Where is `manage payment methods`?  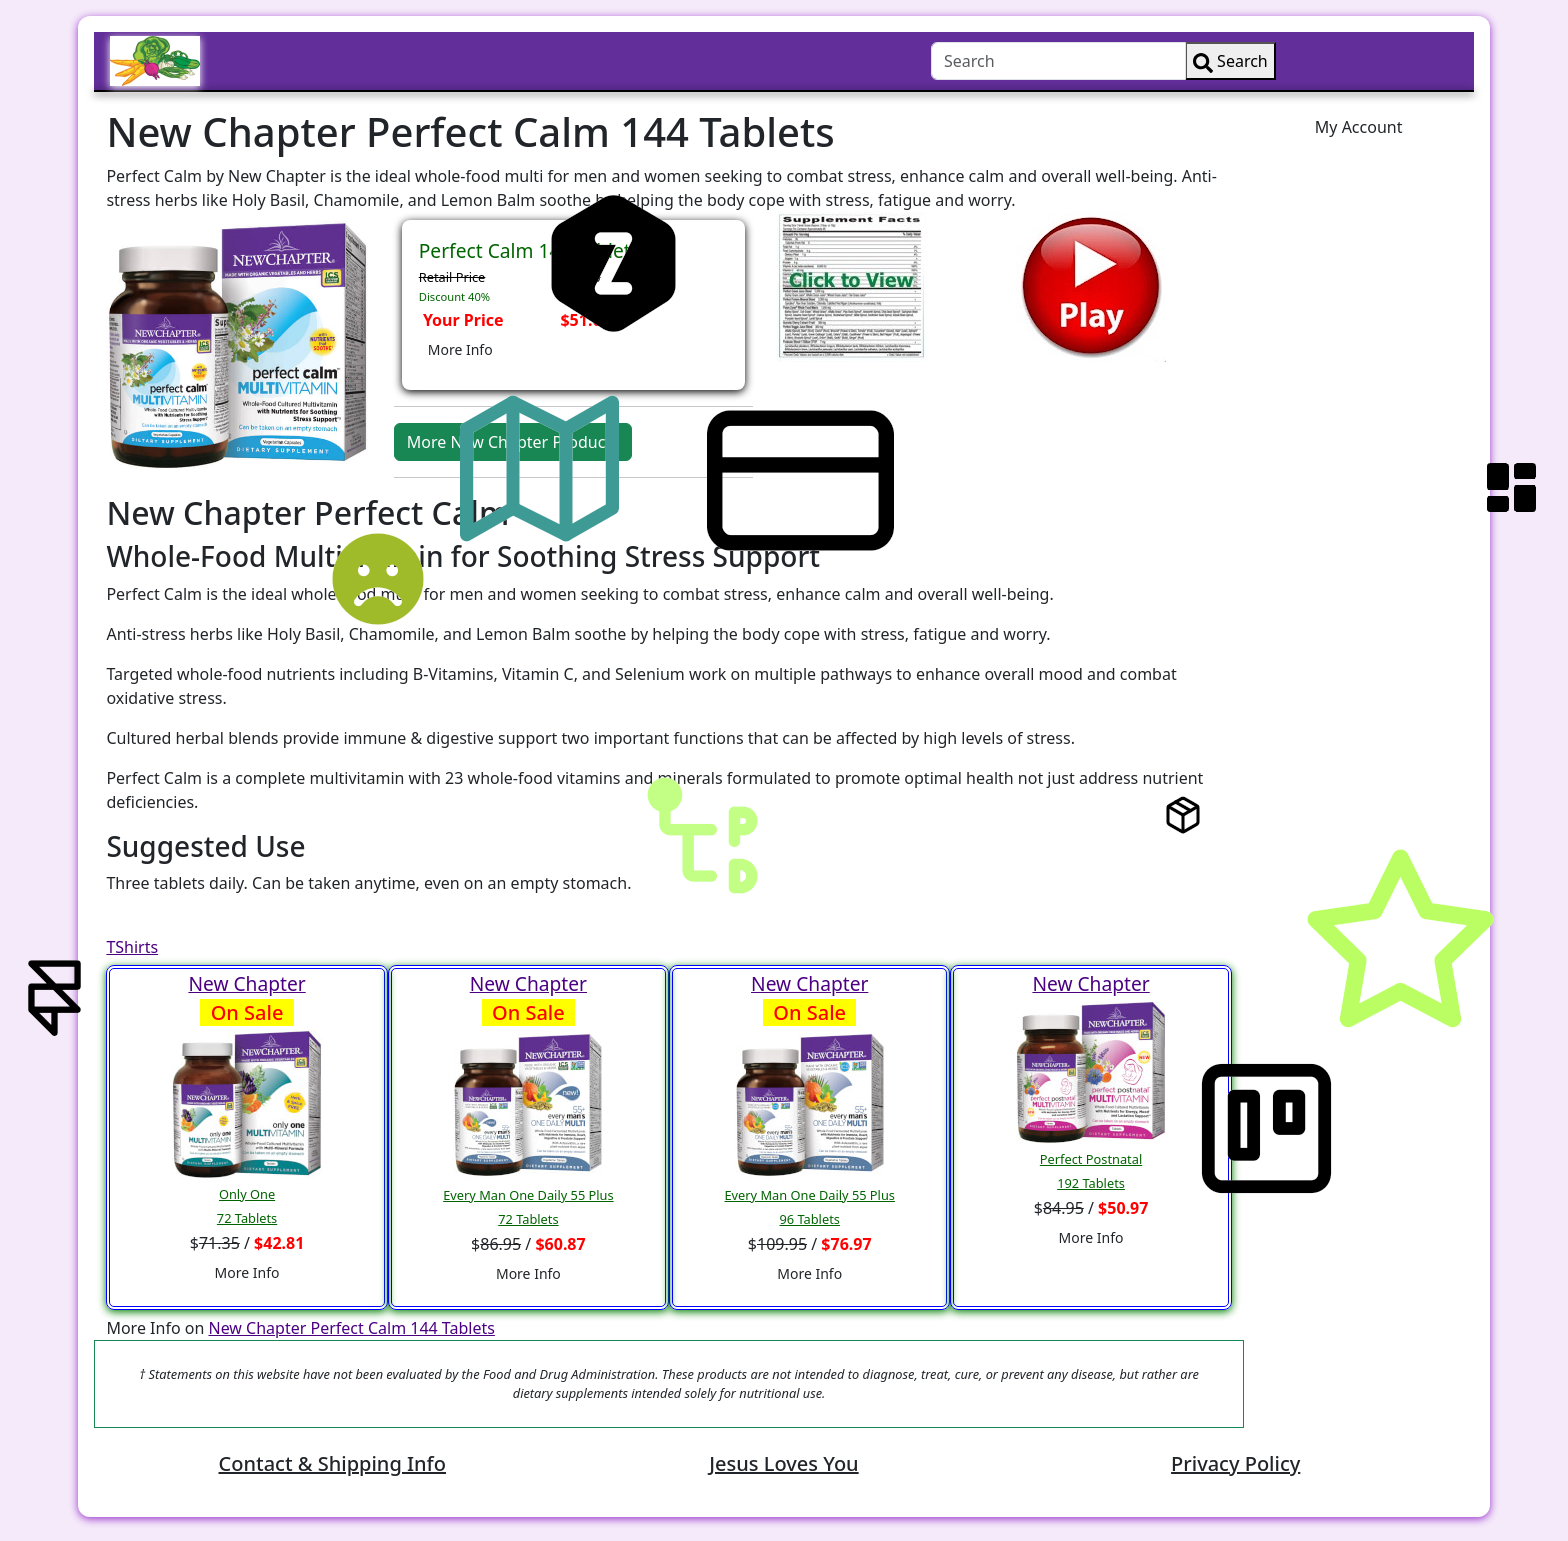 manage payment methods is located at coordinates (800, 480).